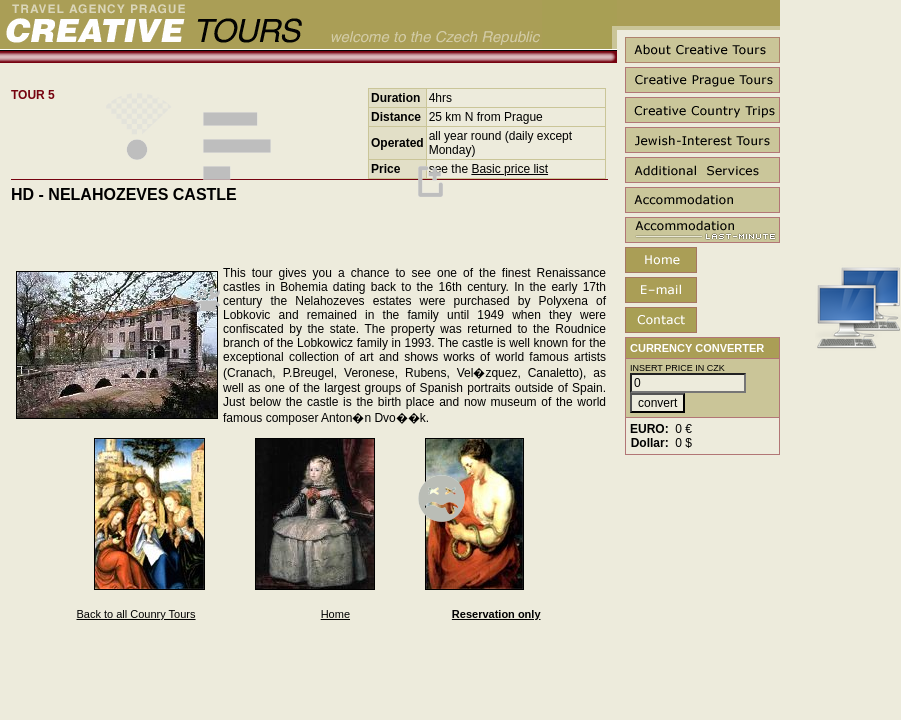 The image size is (901, 720). What do you see at coordinates (441, 498) in the screenshot?
I see `indicates feeling unwell or sick status` at bounding box center [441, 498].